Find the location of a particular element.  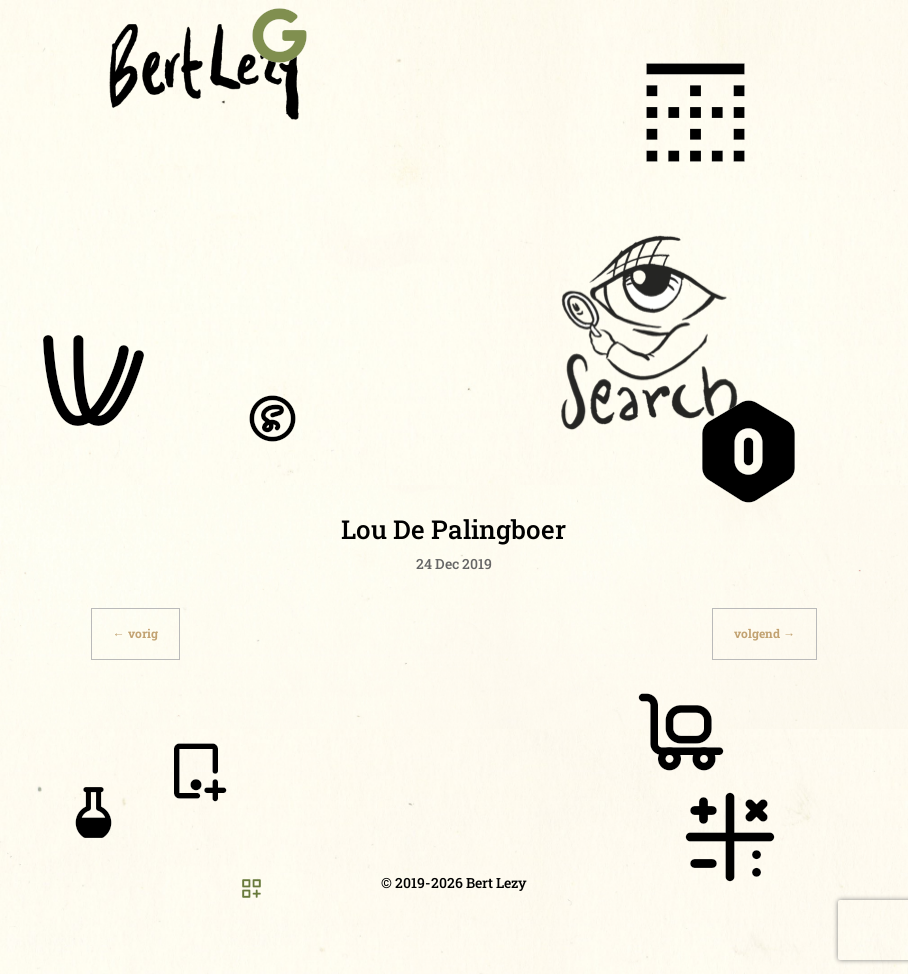

sign in with Google is located at coordinates (279, 35).